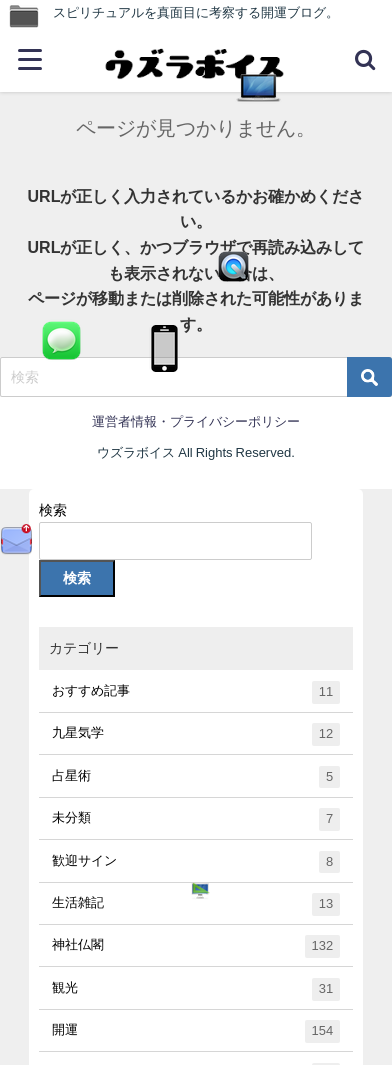 The width and height of the screenshot is (392, 1065). I want to click on send an email message, so click(16, 540).